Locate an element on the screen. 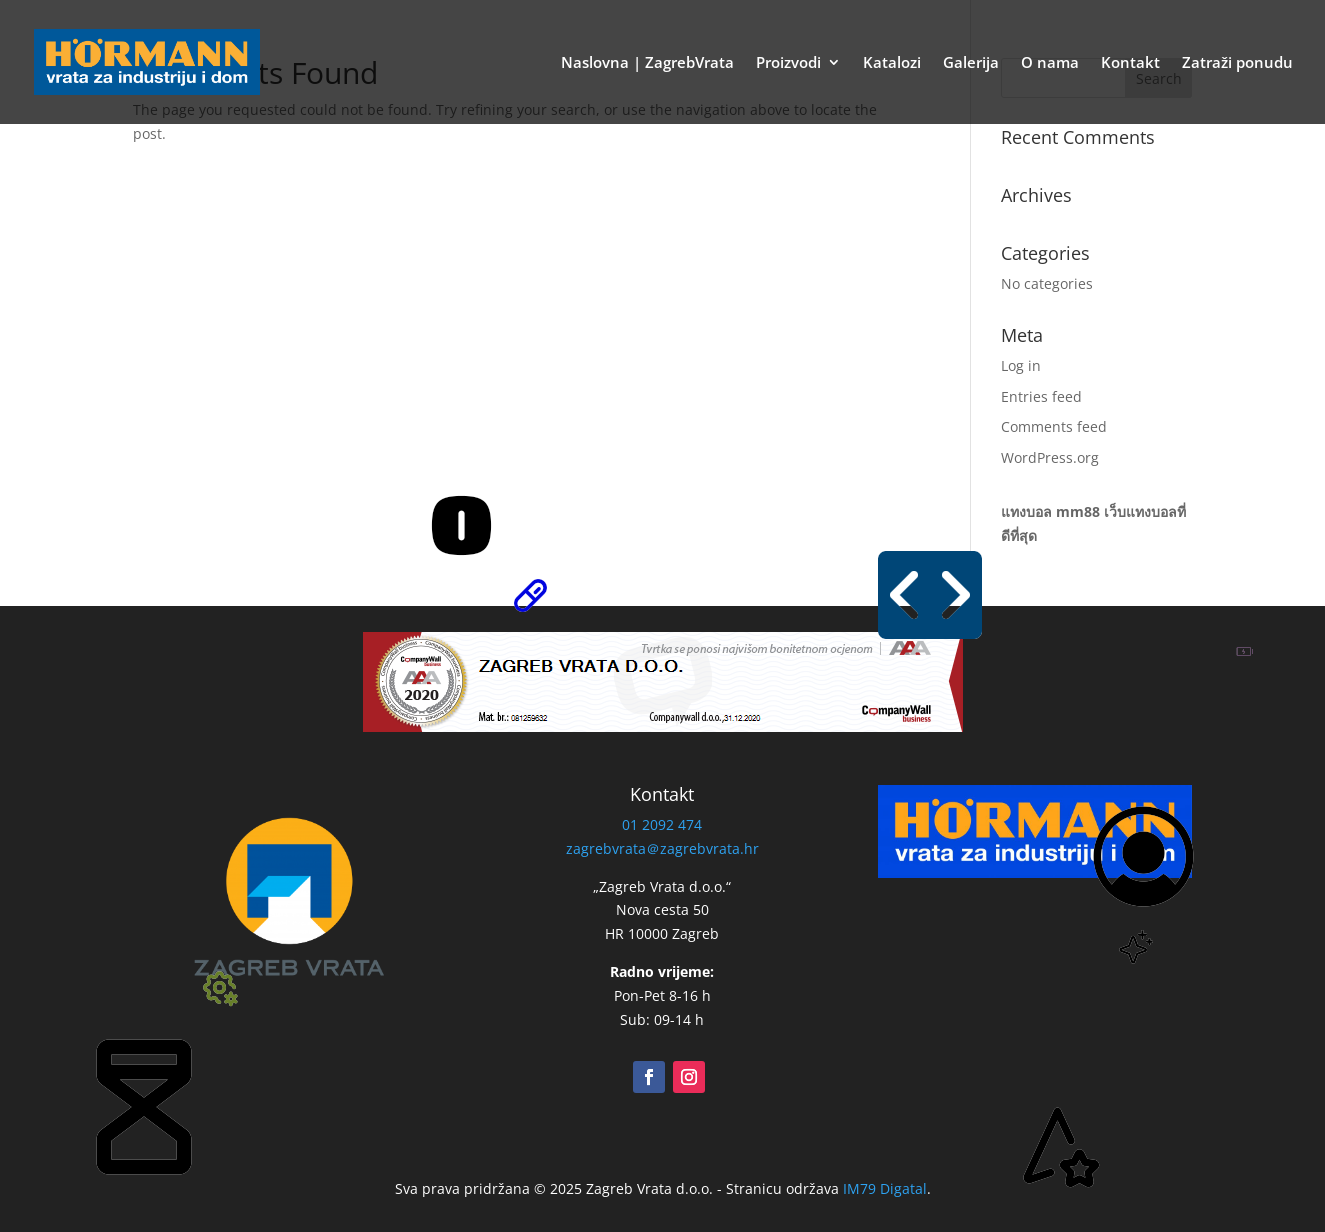  indicates AI-generated or enhanced content is located at coordinates (1135, 947).